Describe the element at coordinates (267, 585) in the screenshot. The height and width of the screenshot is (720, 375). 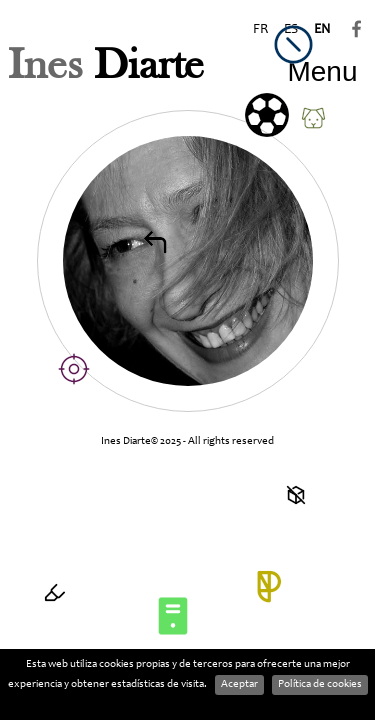
I see `phosphor icons brand logo` at that location.